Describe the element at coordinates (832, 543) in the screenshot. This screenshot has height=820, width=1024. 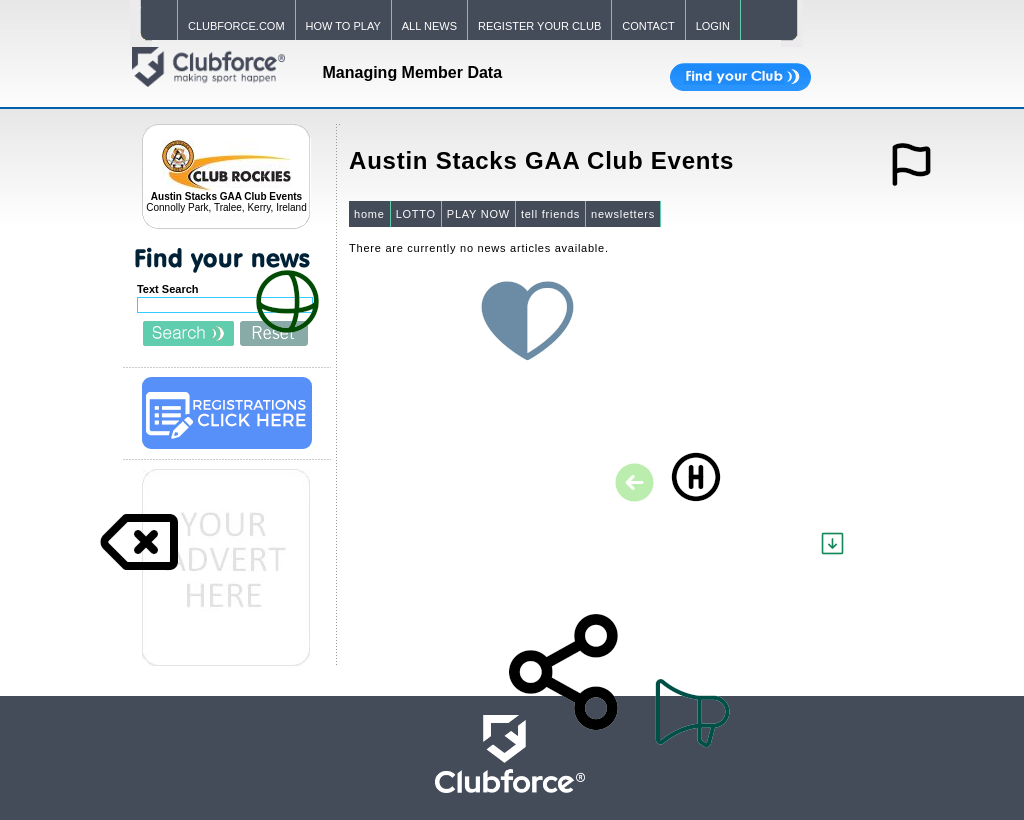
I see `download file or content` at that location.